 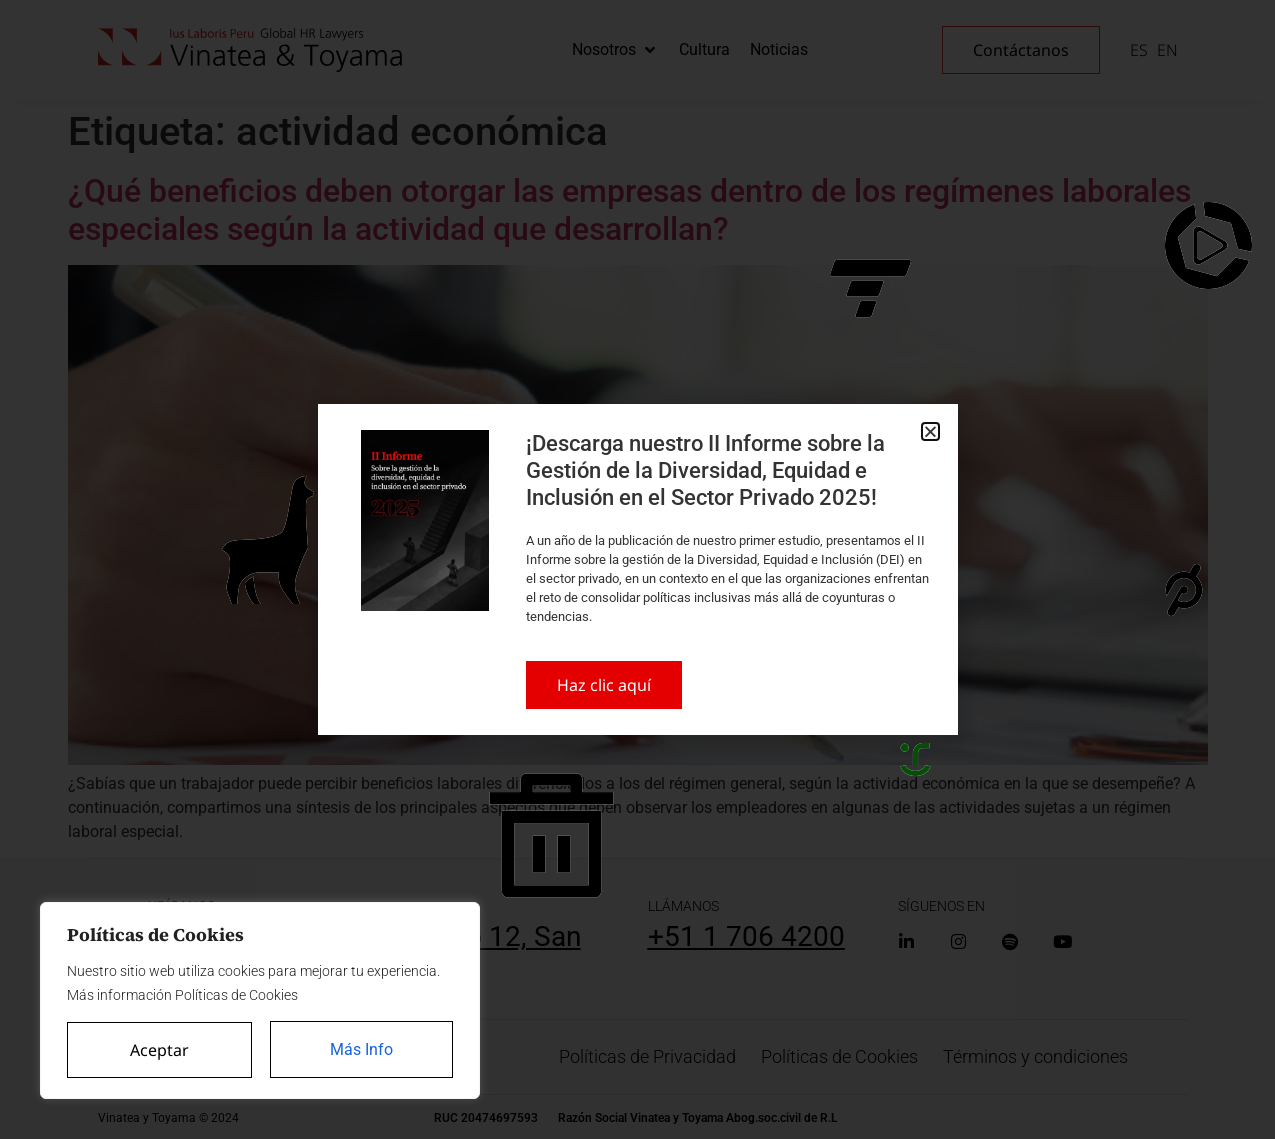 What do you see at coordinates (870, 288) in the screenshot?
I see `taipy brand logo` at bounding box center [870, 288].